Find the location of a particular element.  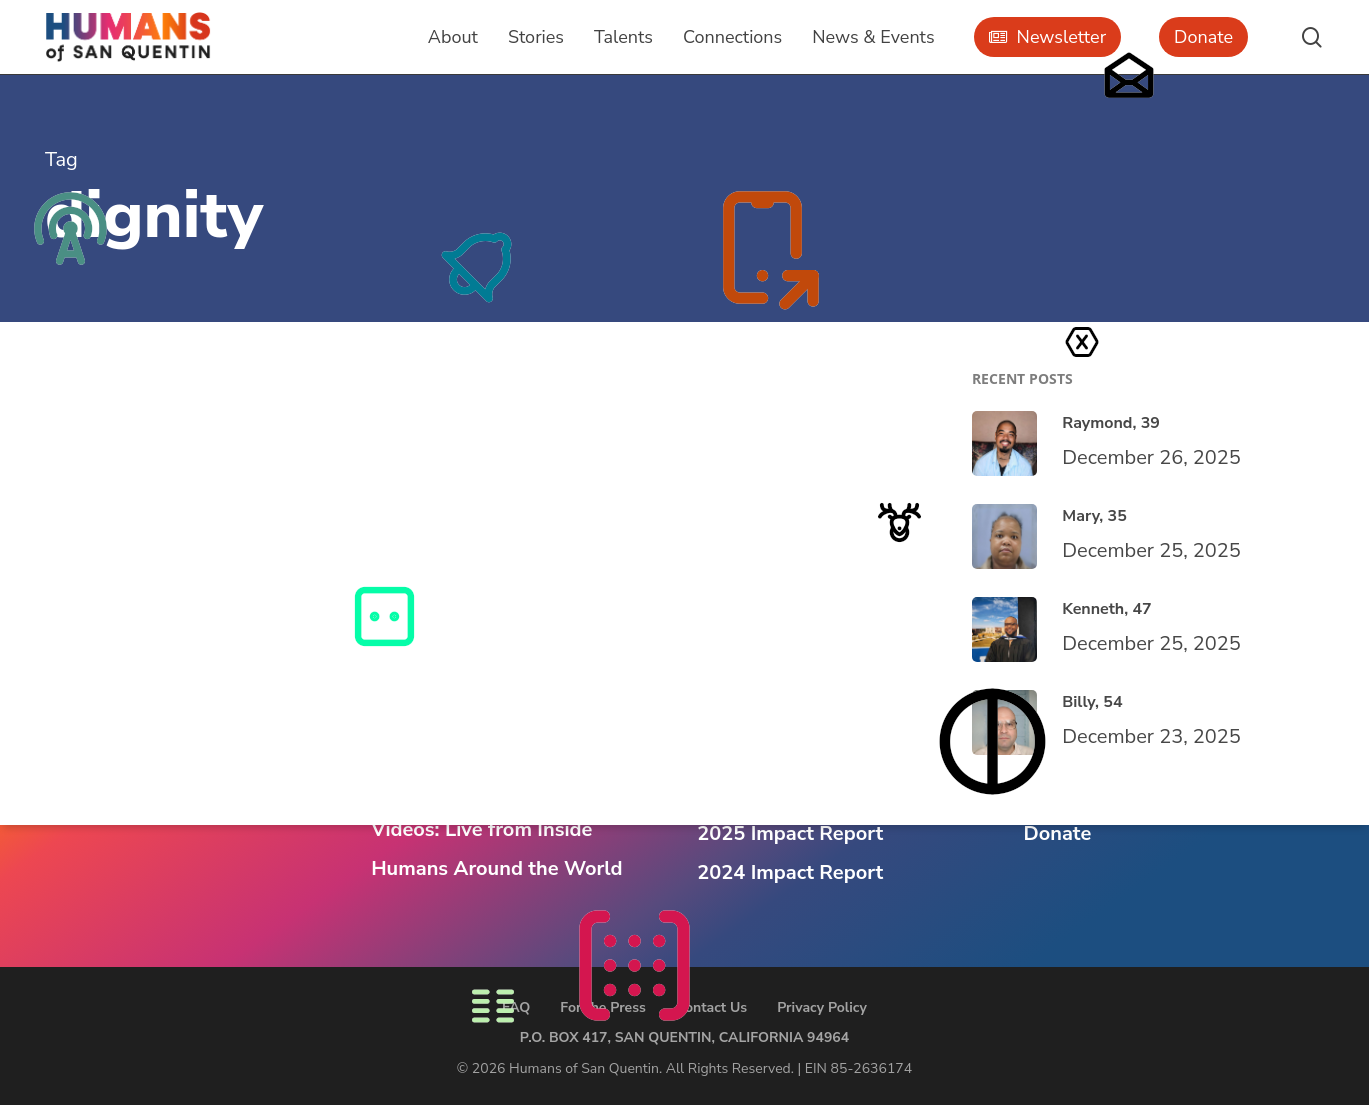

xamarin development platform logo is located at coordinates (1082, 342).